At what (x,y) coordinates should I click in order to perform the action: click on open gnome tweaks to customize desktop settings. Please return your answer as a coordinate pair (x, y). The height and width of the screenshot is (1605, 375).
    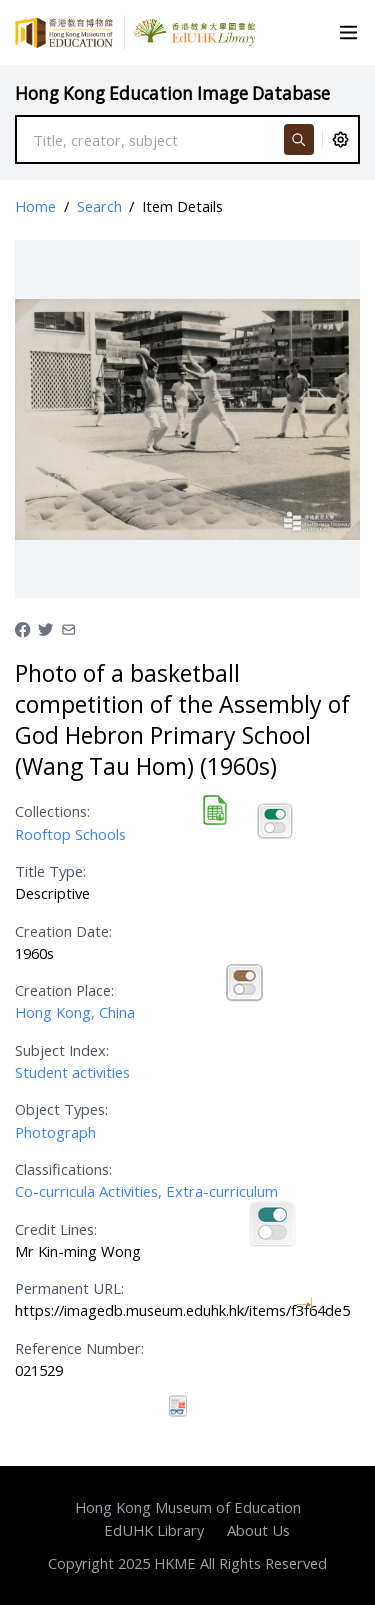
    Looking at the image, I should click on (272, 1223).